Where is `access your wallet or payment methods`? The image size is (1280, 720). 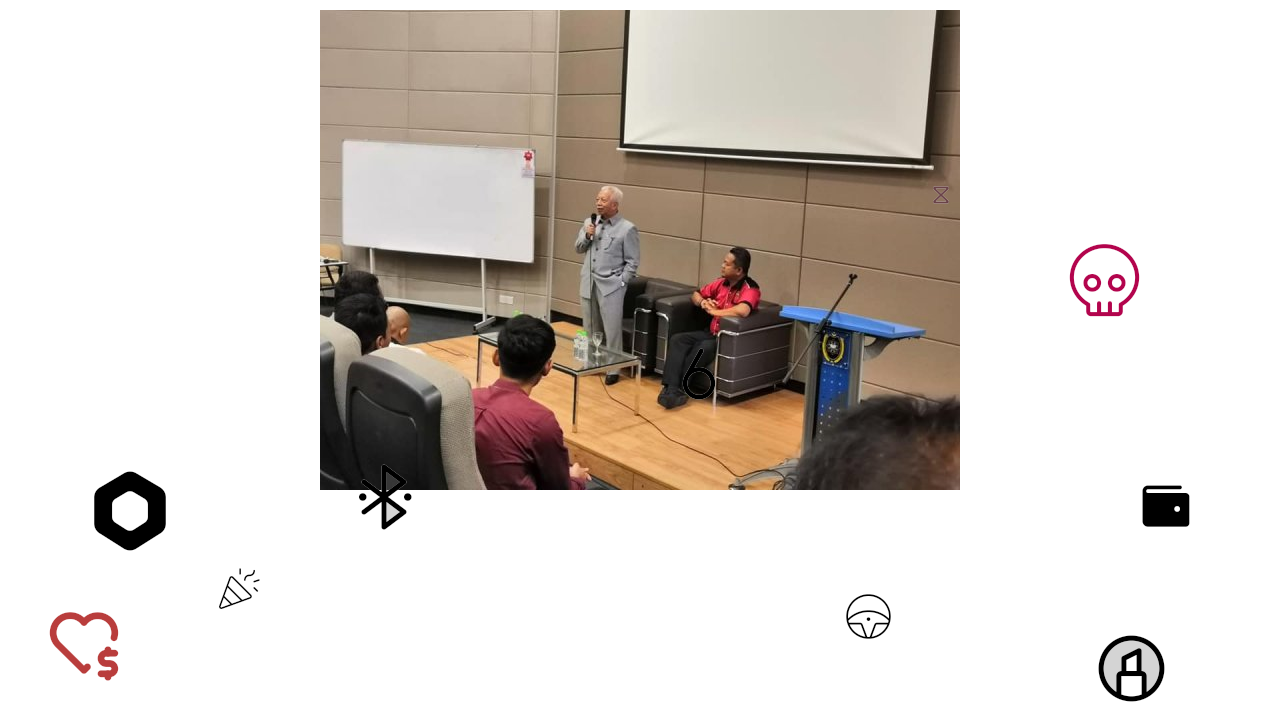 access your wallet or payment methods is located at coordinates (1165, 508).